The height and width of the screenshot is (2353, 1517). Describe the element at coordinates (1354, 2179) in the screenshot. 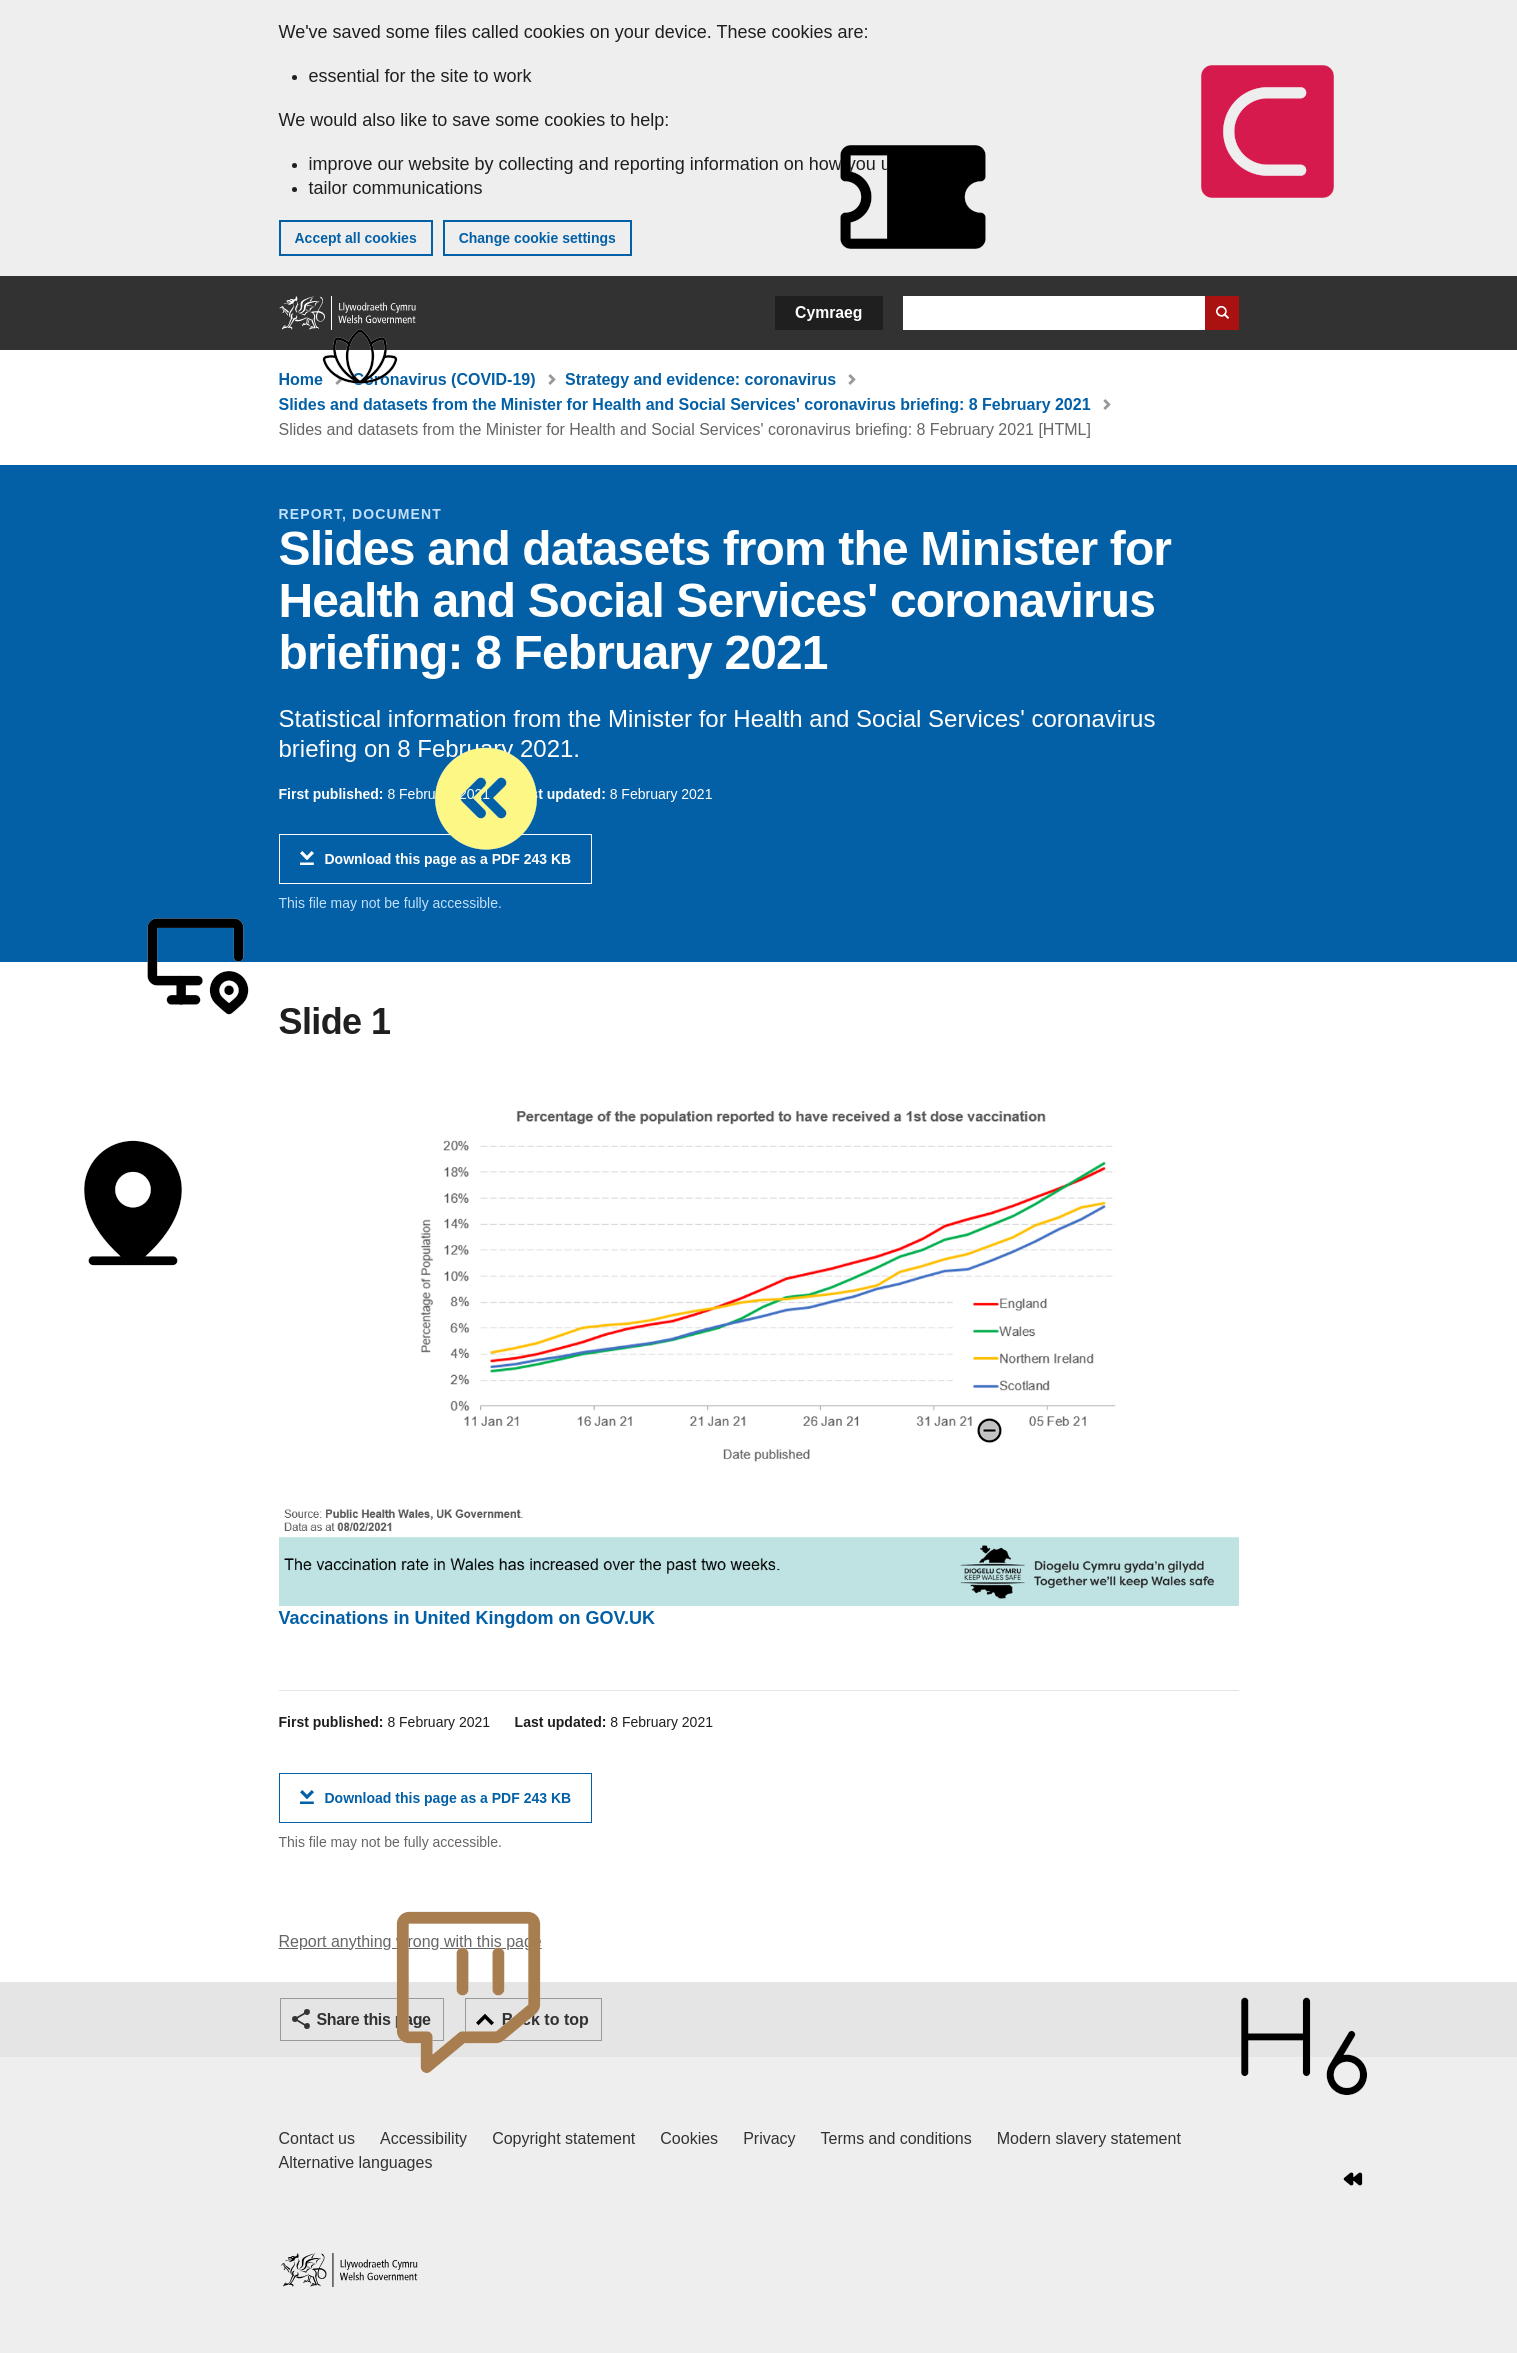

I see `rewind or skip backward in media playback` at that location.